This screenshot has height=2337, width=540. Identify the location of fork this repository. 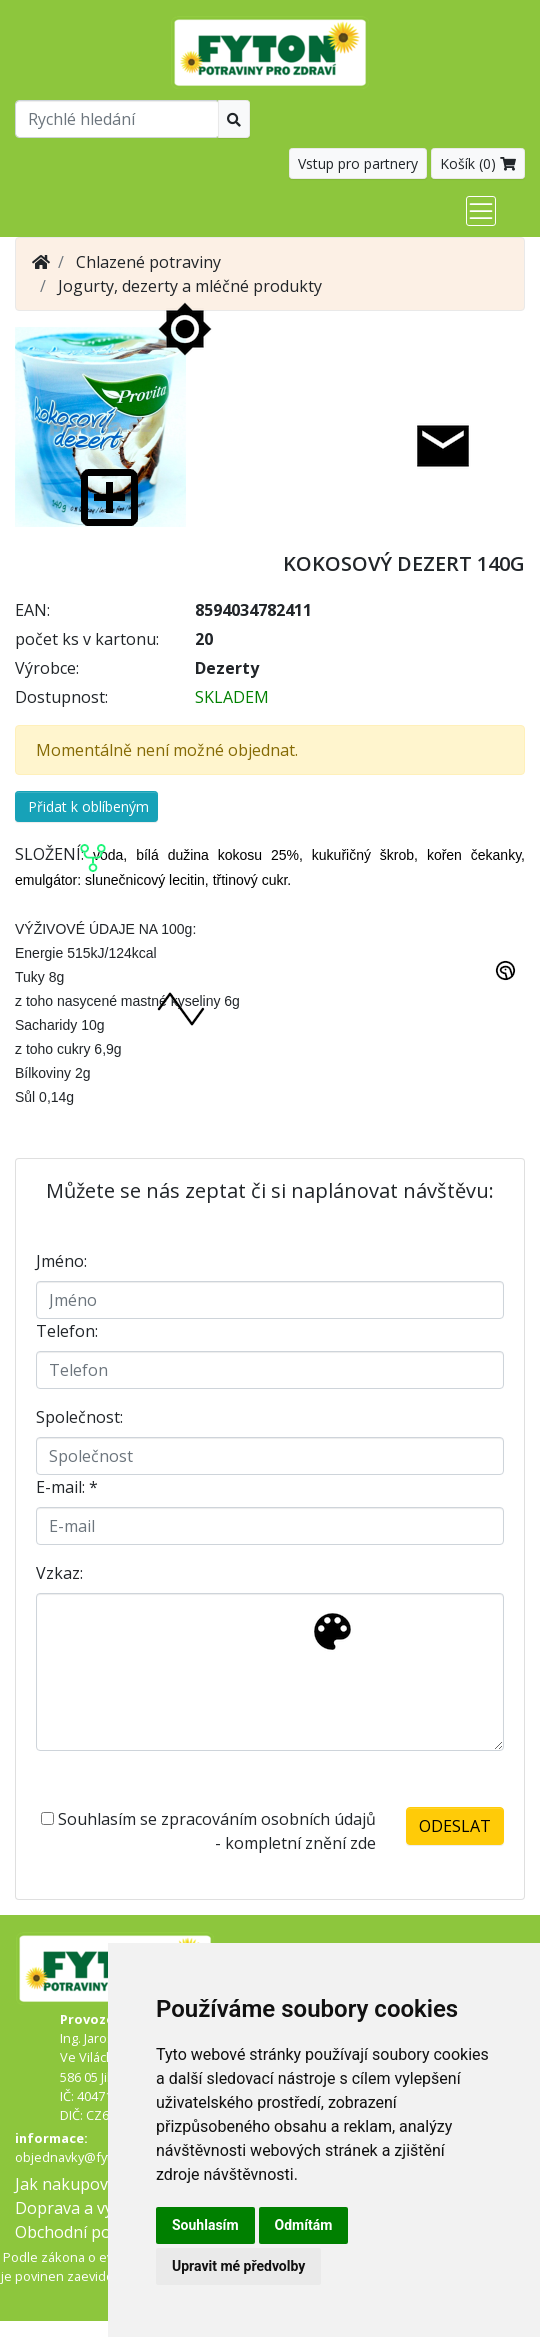
(93, 858).